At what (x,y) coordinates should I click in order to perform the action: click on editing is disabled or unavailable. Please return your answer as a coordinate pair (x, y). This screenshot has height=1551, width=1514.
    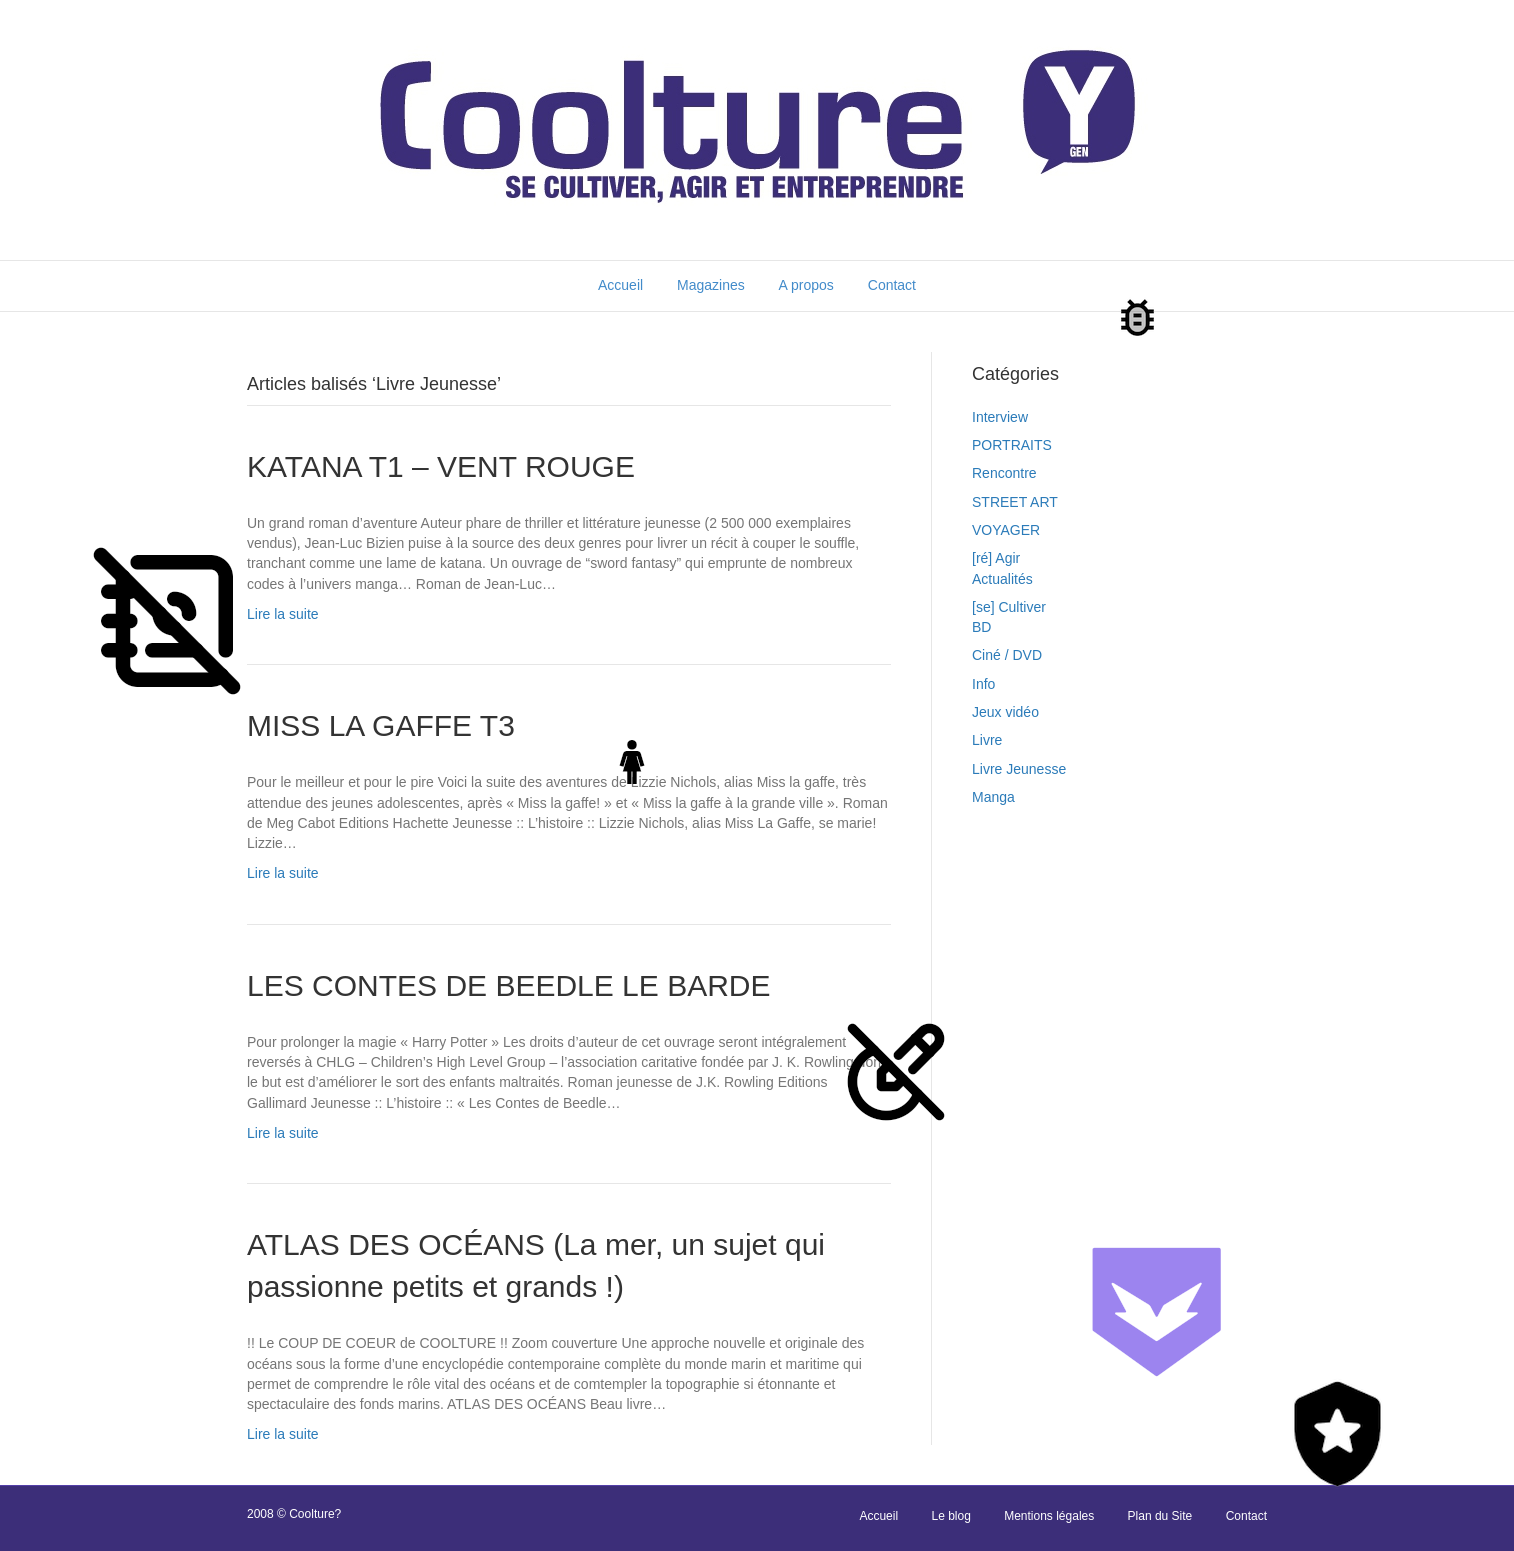
    Looking at the image, I should click on (896, 1072).